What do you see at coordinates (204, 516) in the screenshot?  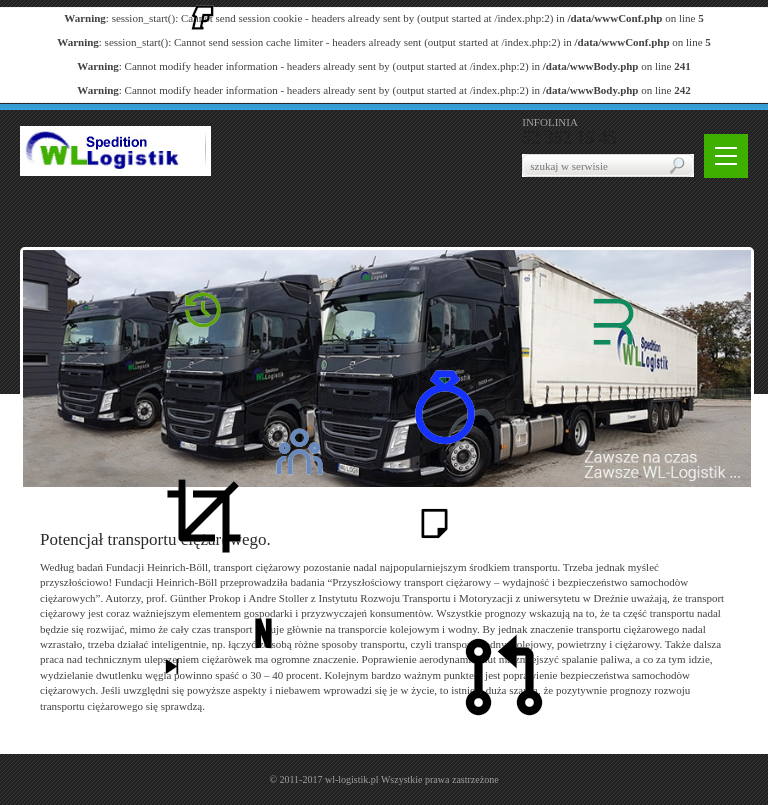 I see `crop an image or photo` at bounding box center [204, 516].